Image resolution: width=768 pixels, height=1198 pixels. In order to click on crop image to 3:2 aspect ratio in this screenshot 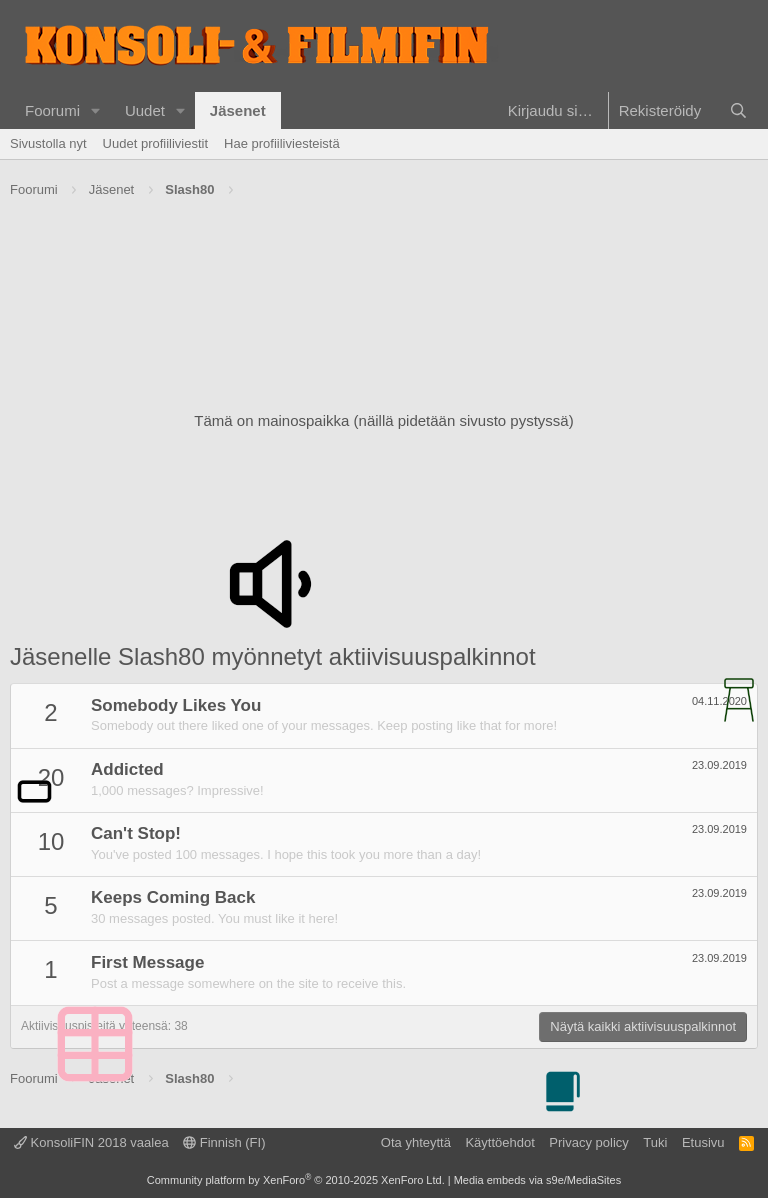, I will do `click(34, 791)`.